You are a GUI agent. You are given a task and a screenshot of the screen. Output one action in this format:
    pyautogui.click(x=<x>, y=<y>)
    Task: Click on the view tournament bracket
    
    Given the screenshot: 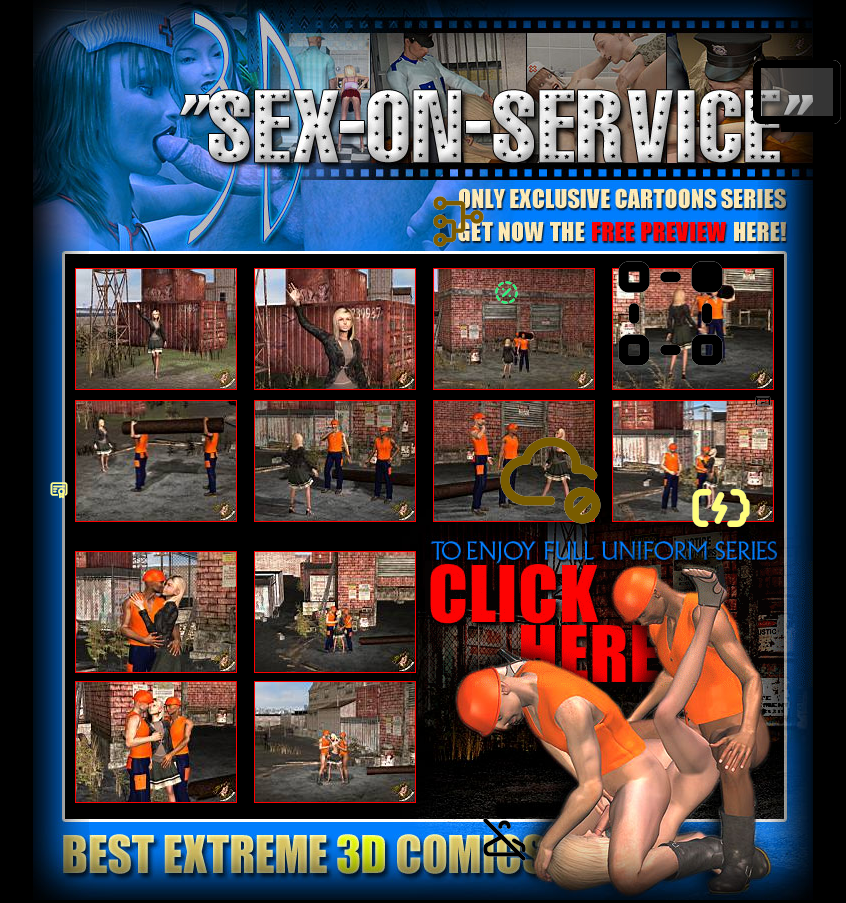 What is the action you would take?
    pyautogui.click(x=458, y=221)
    